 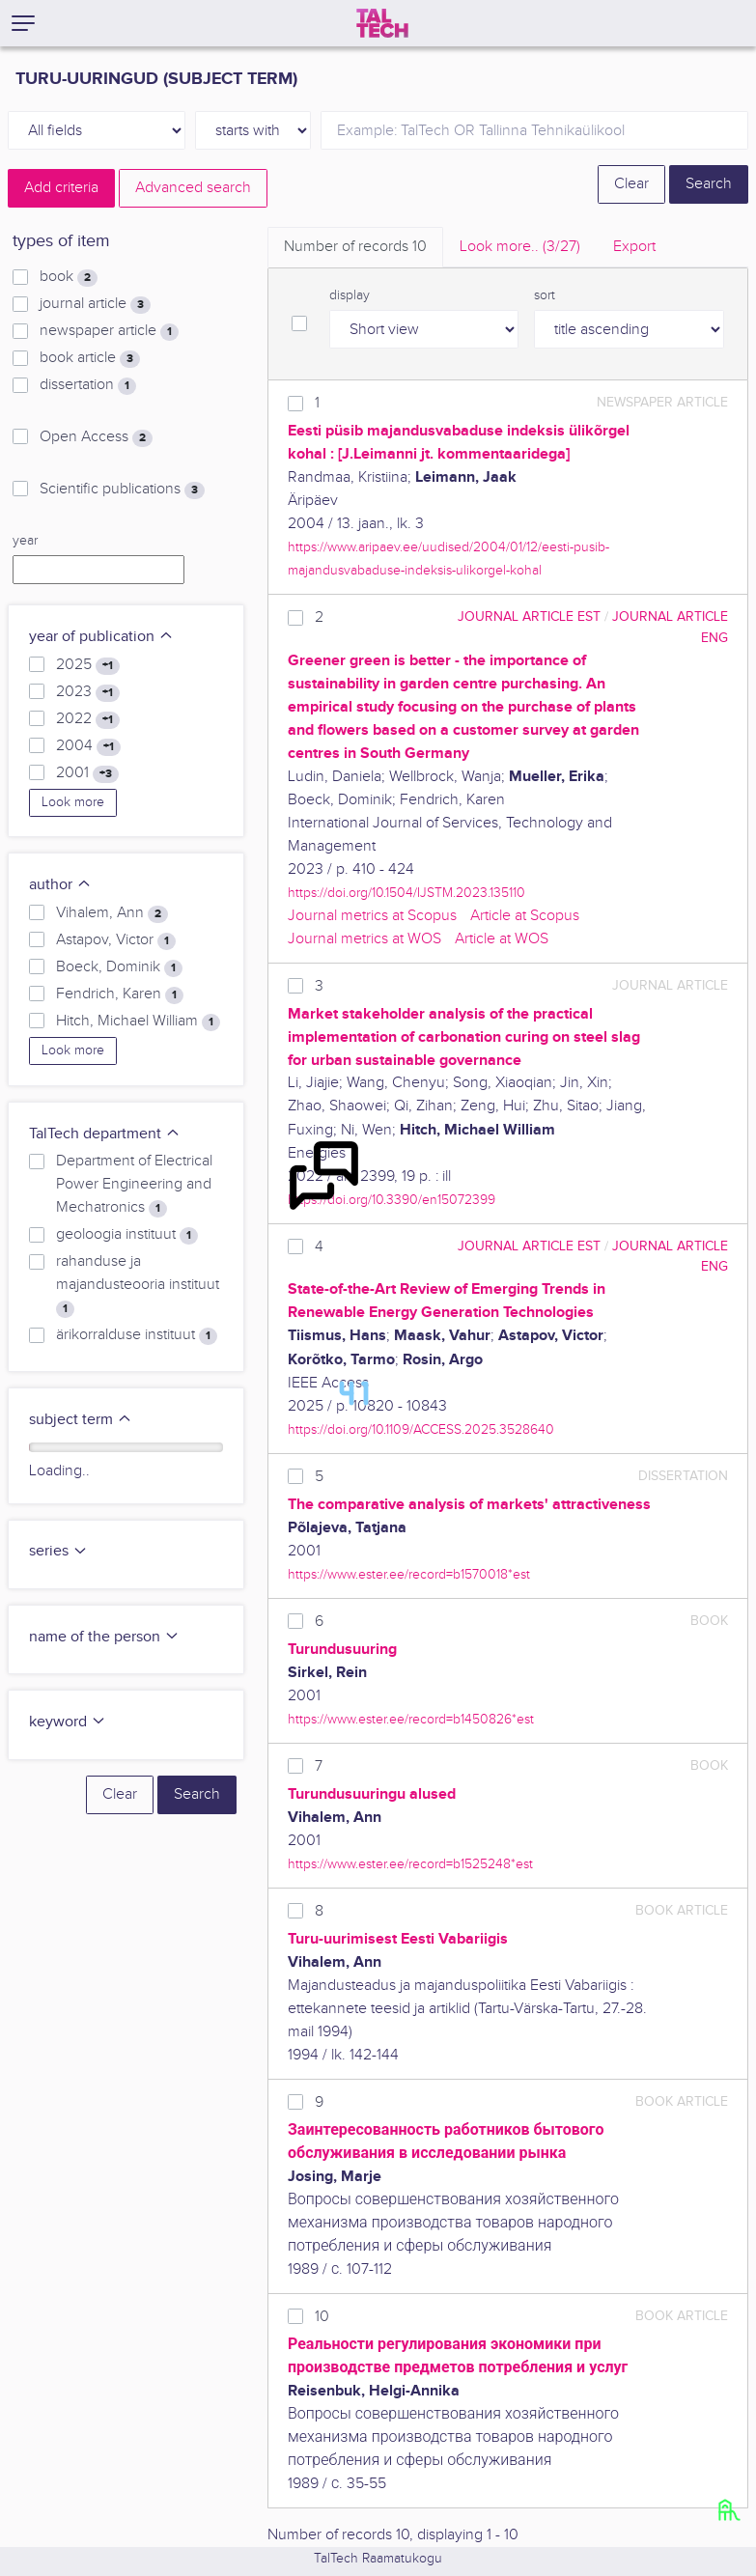 What do you see at coordinates (729, 2509) in the screenshot?
I see `access playground or outdoor equipment information` at bounding box center [729, 2509].